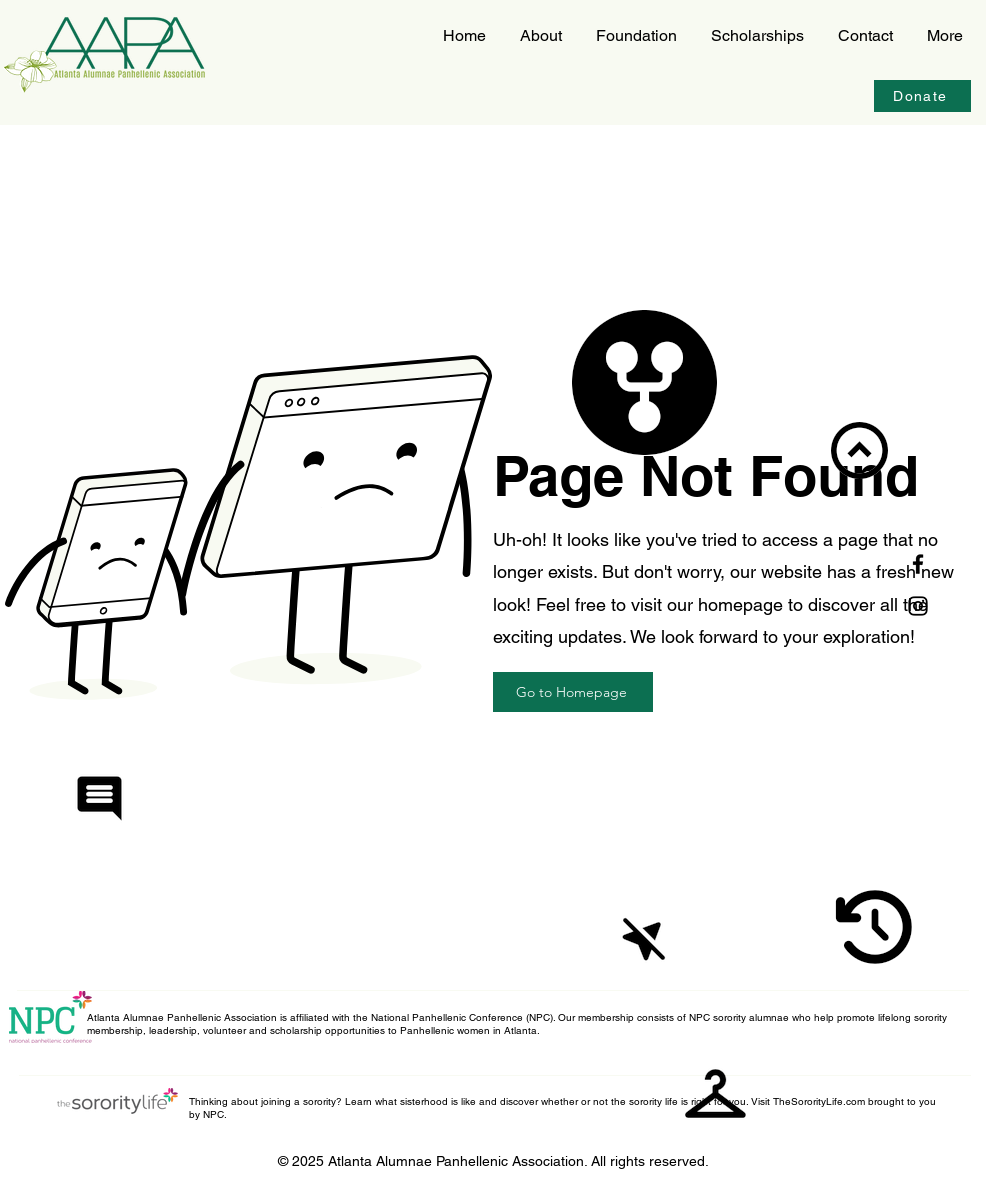  What do you see at coordinates (642, 940) in the screenshot?
I see `location sharing is currently disabled` at bounding box center [642, 940].